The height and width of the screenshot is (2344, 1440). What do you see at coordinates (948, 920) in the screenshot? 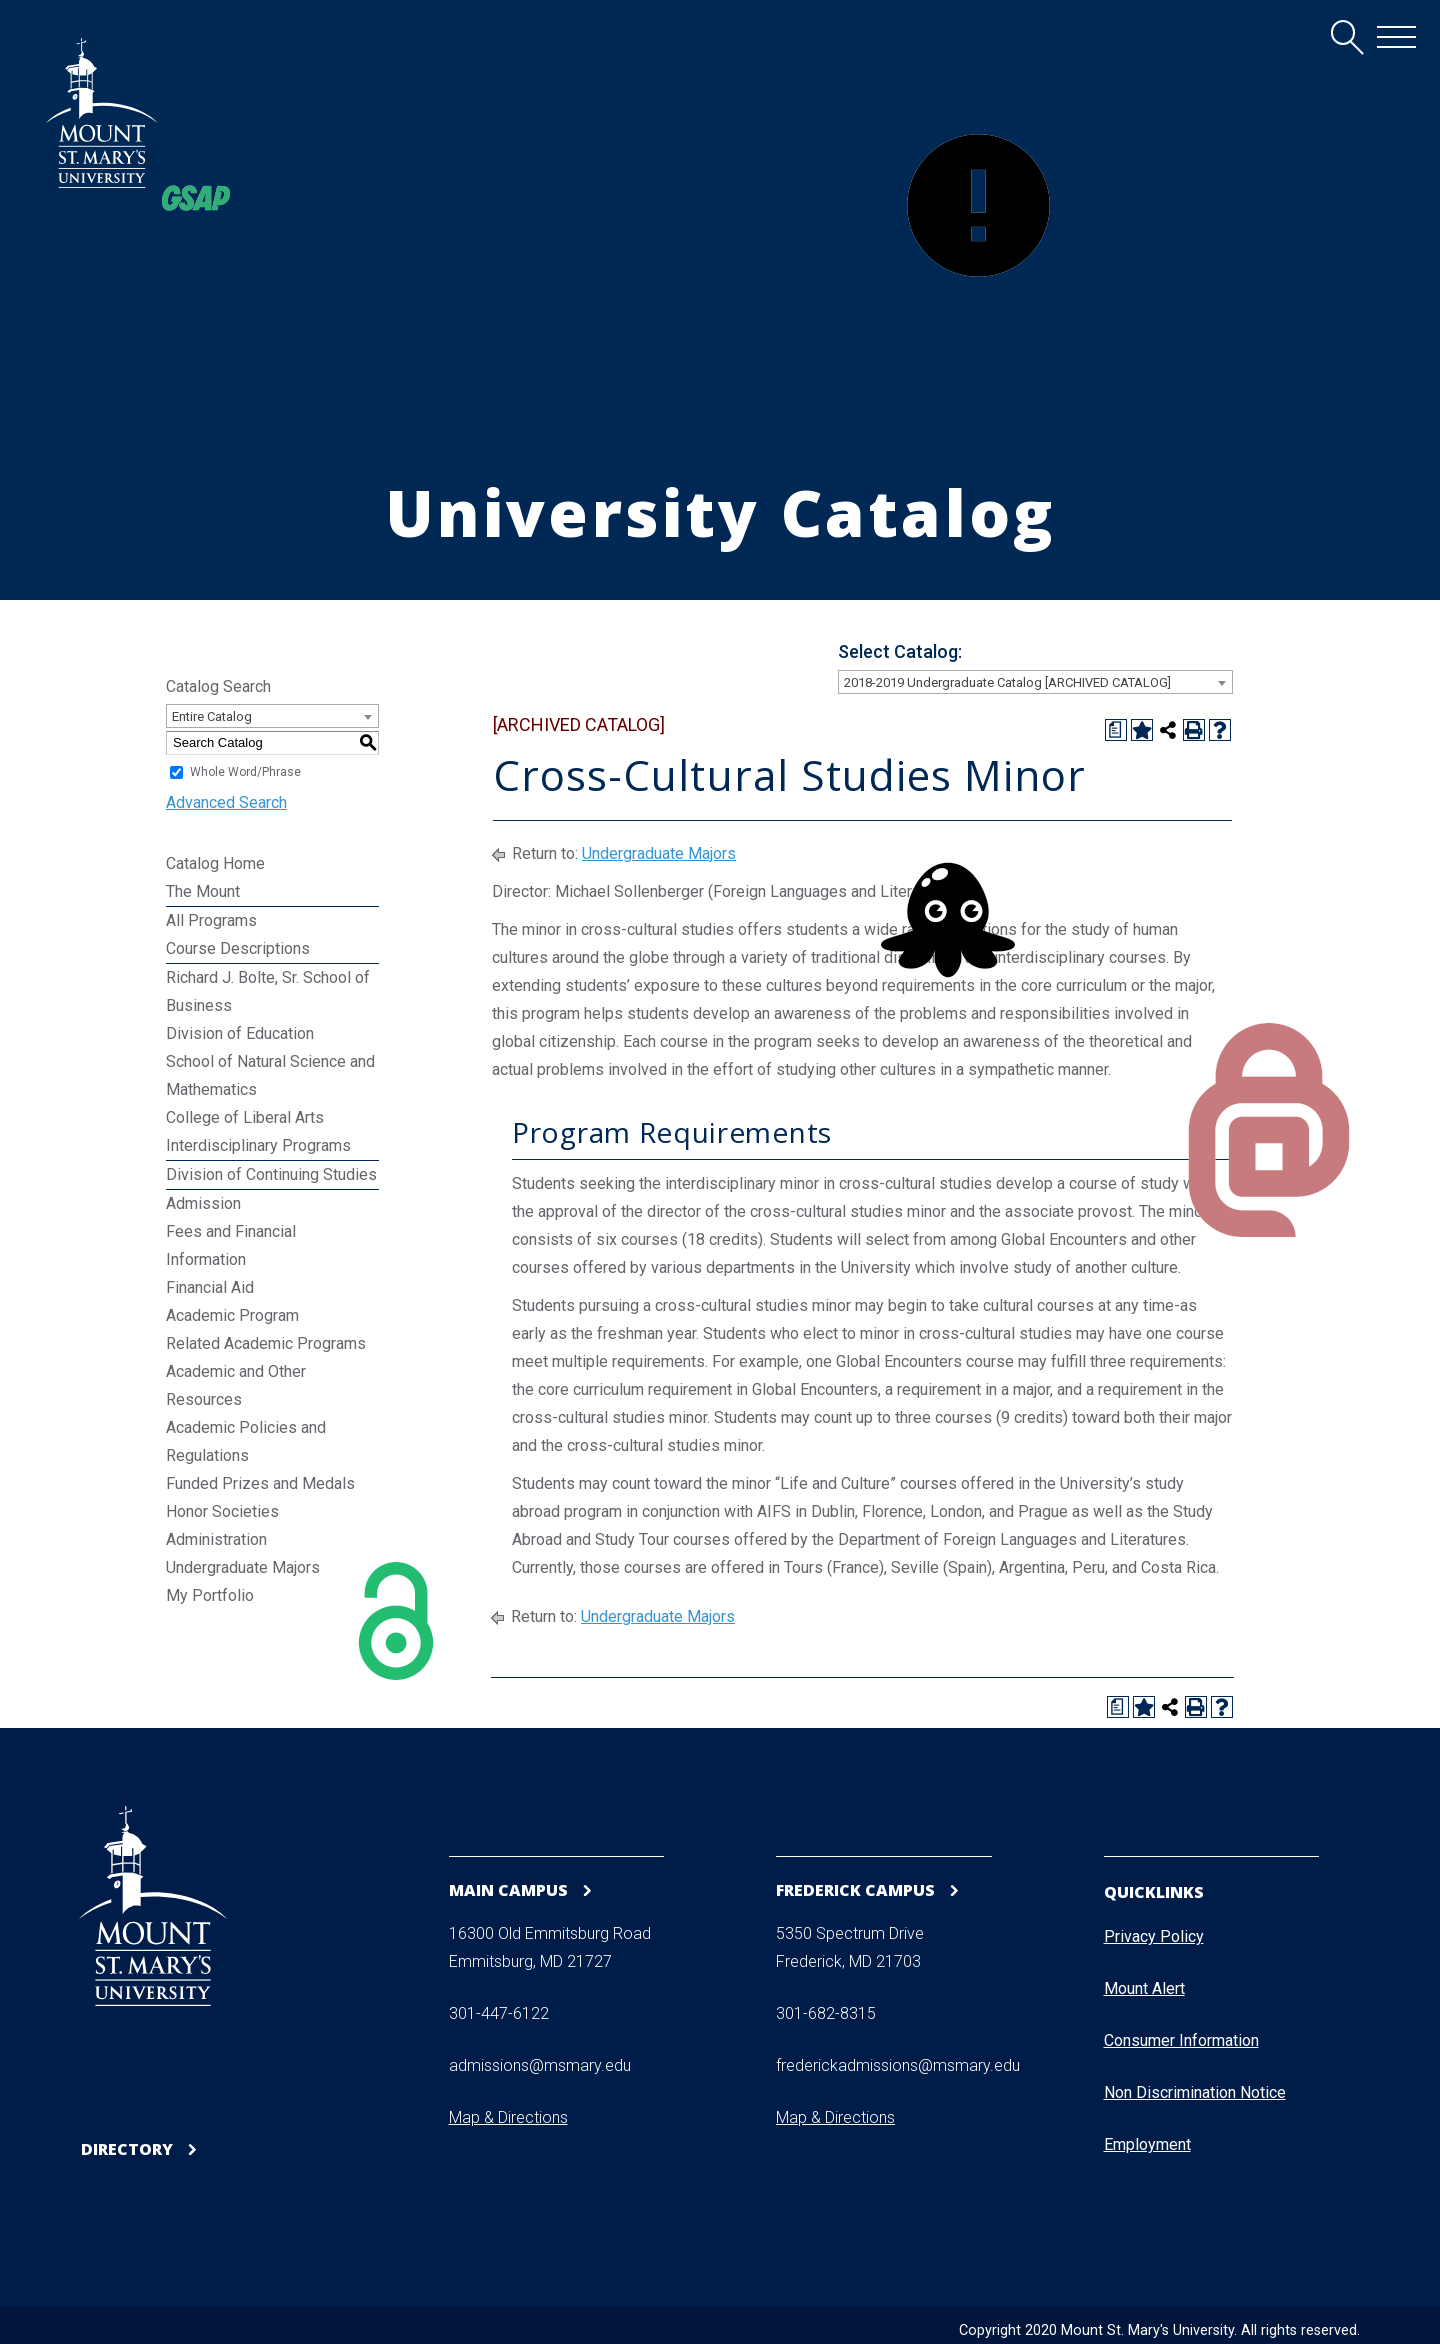
I see `chainguard company logo` at bounding box center [948, 920].